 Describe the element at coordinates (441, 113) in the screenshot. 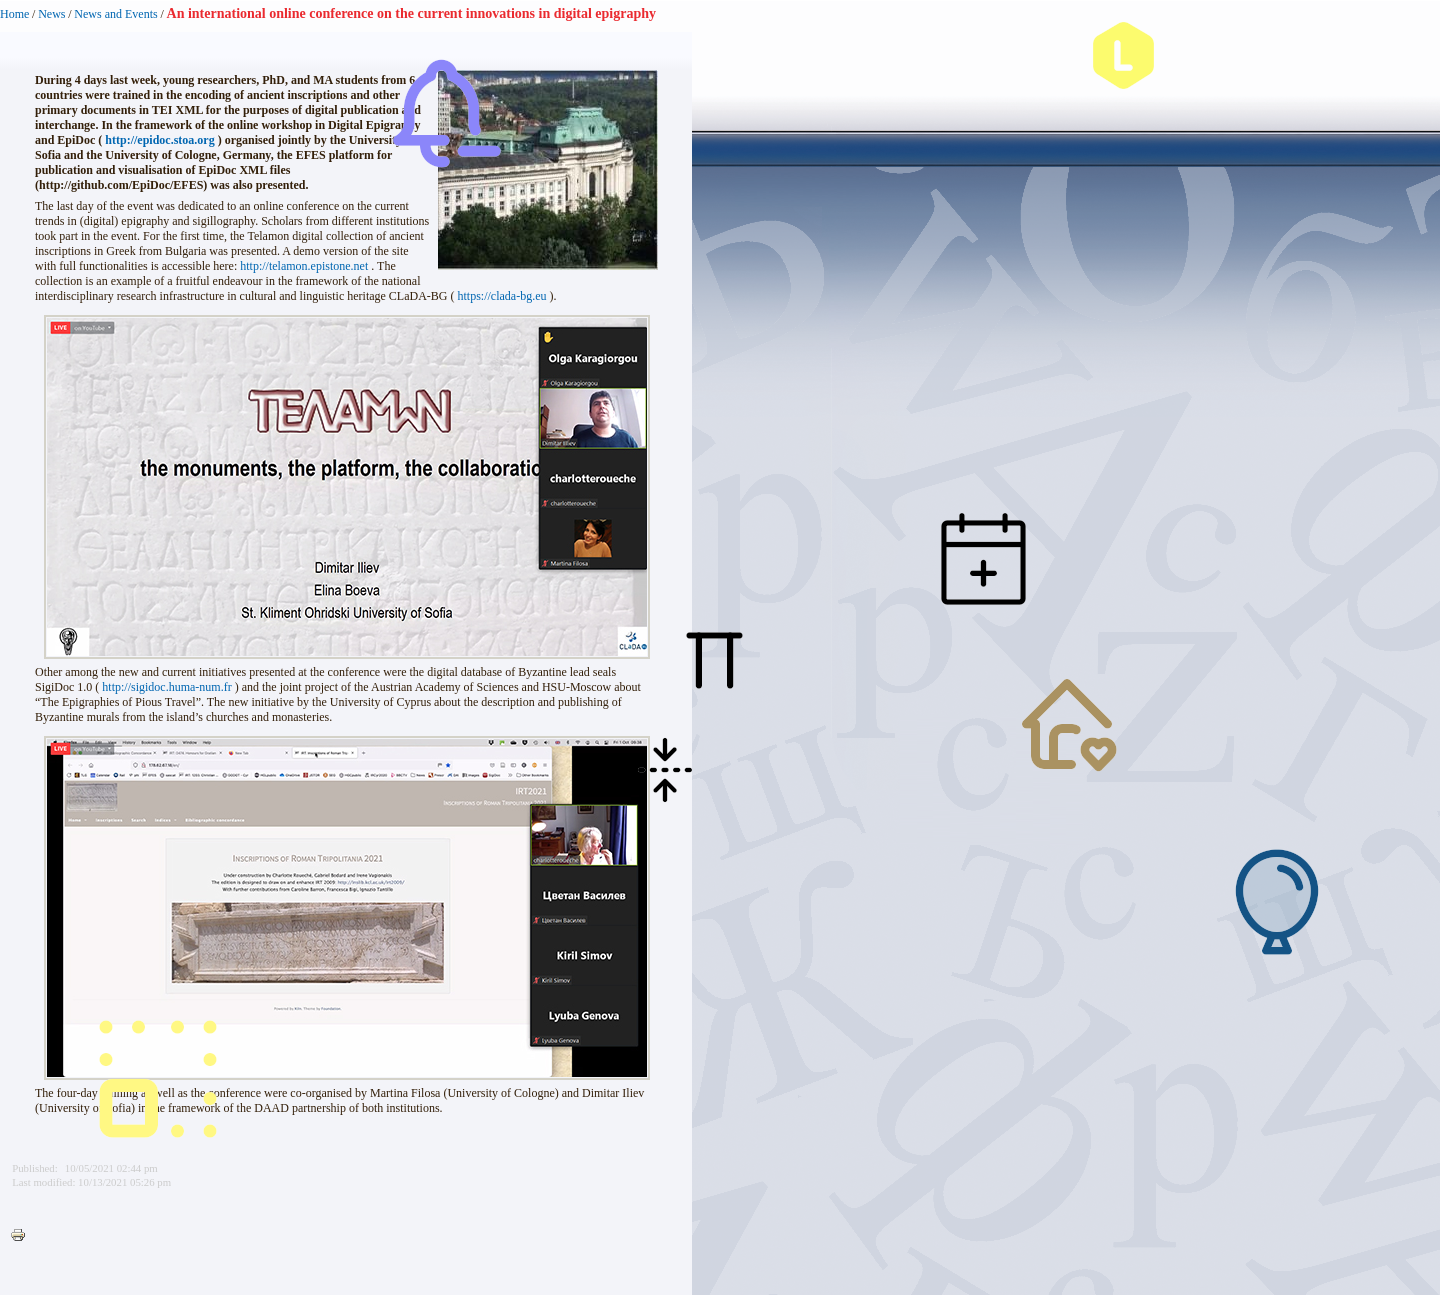

I see `remove or dismiss a notification` at that location.